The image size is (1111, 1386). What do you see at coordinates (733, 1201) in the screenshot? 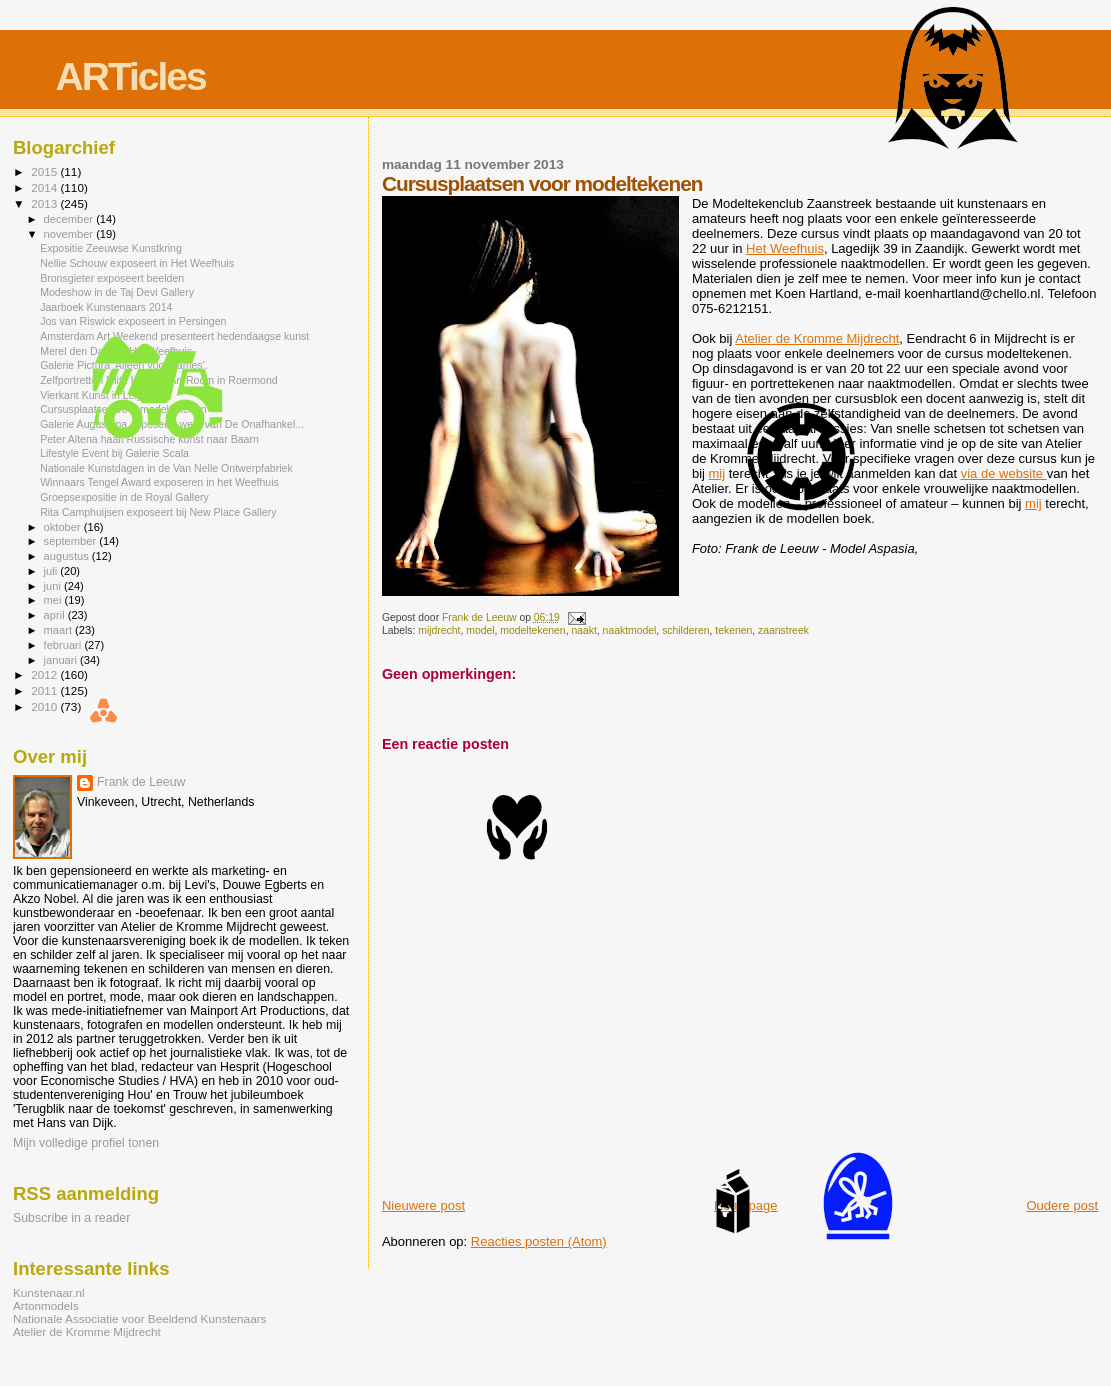
I see `milk or dairy product item in a game inventory` at bounding box center [733, 1201].